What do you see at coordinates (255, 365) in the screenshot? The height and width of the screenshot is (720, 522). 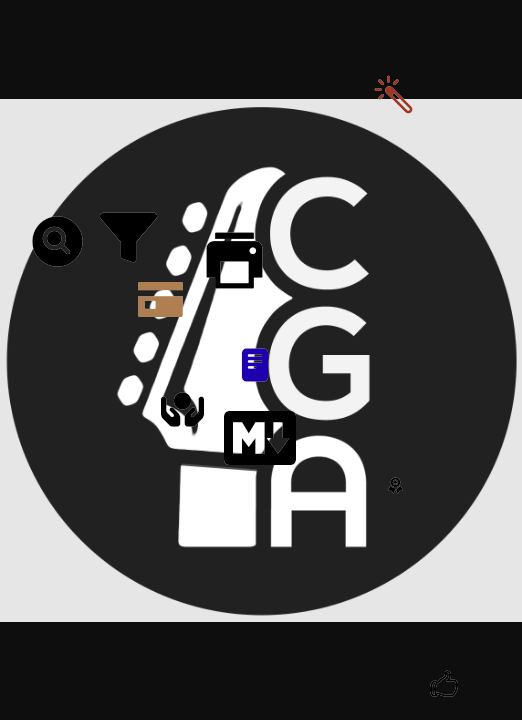 I see `open reader mode for distraction-free viewing` at bounding box center [255, 365].